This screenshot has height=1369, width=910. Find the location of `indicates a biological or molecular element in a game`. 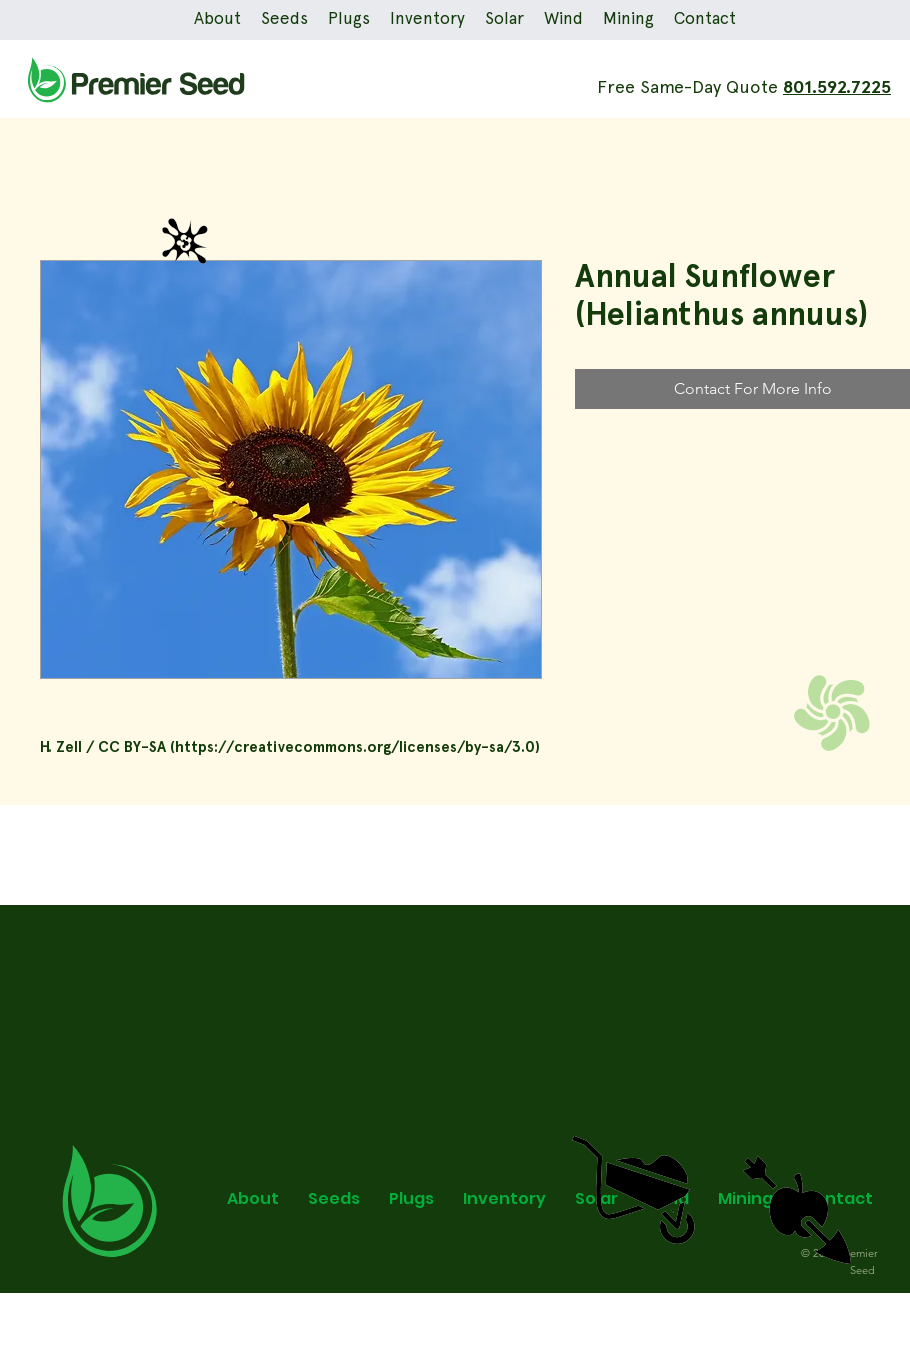

indicates a biological or molecular element in a game is located at coordinates (185, 241).